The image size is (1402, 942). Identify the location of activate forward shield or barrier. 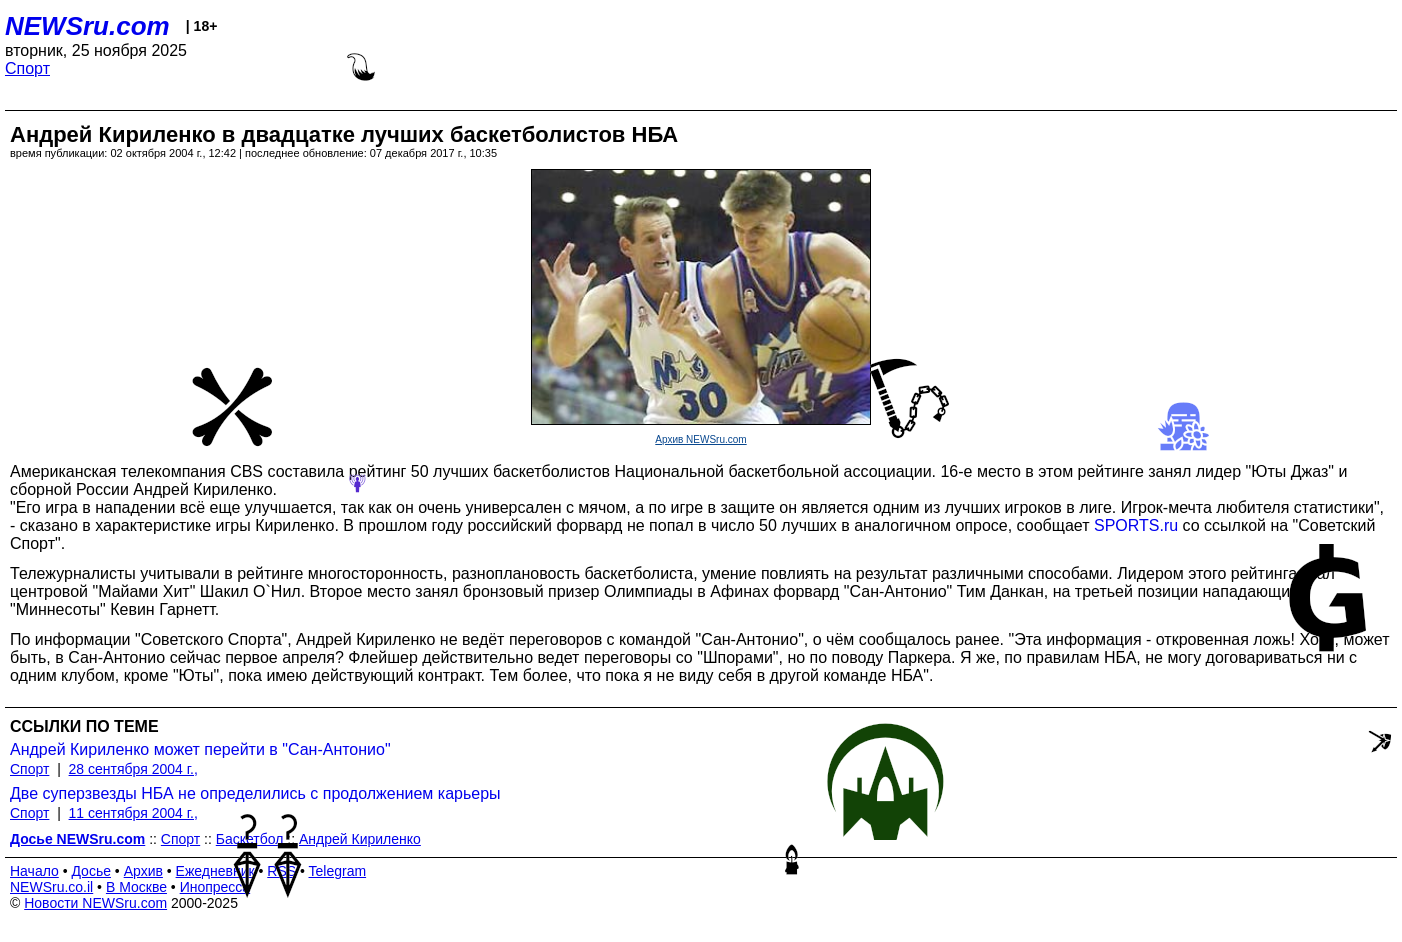
(885, 781).